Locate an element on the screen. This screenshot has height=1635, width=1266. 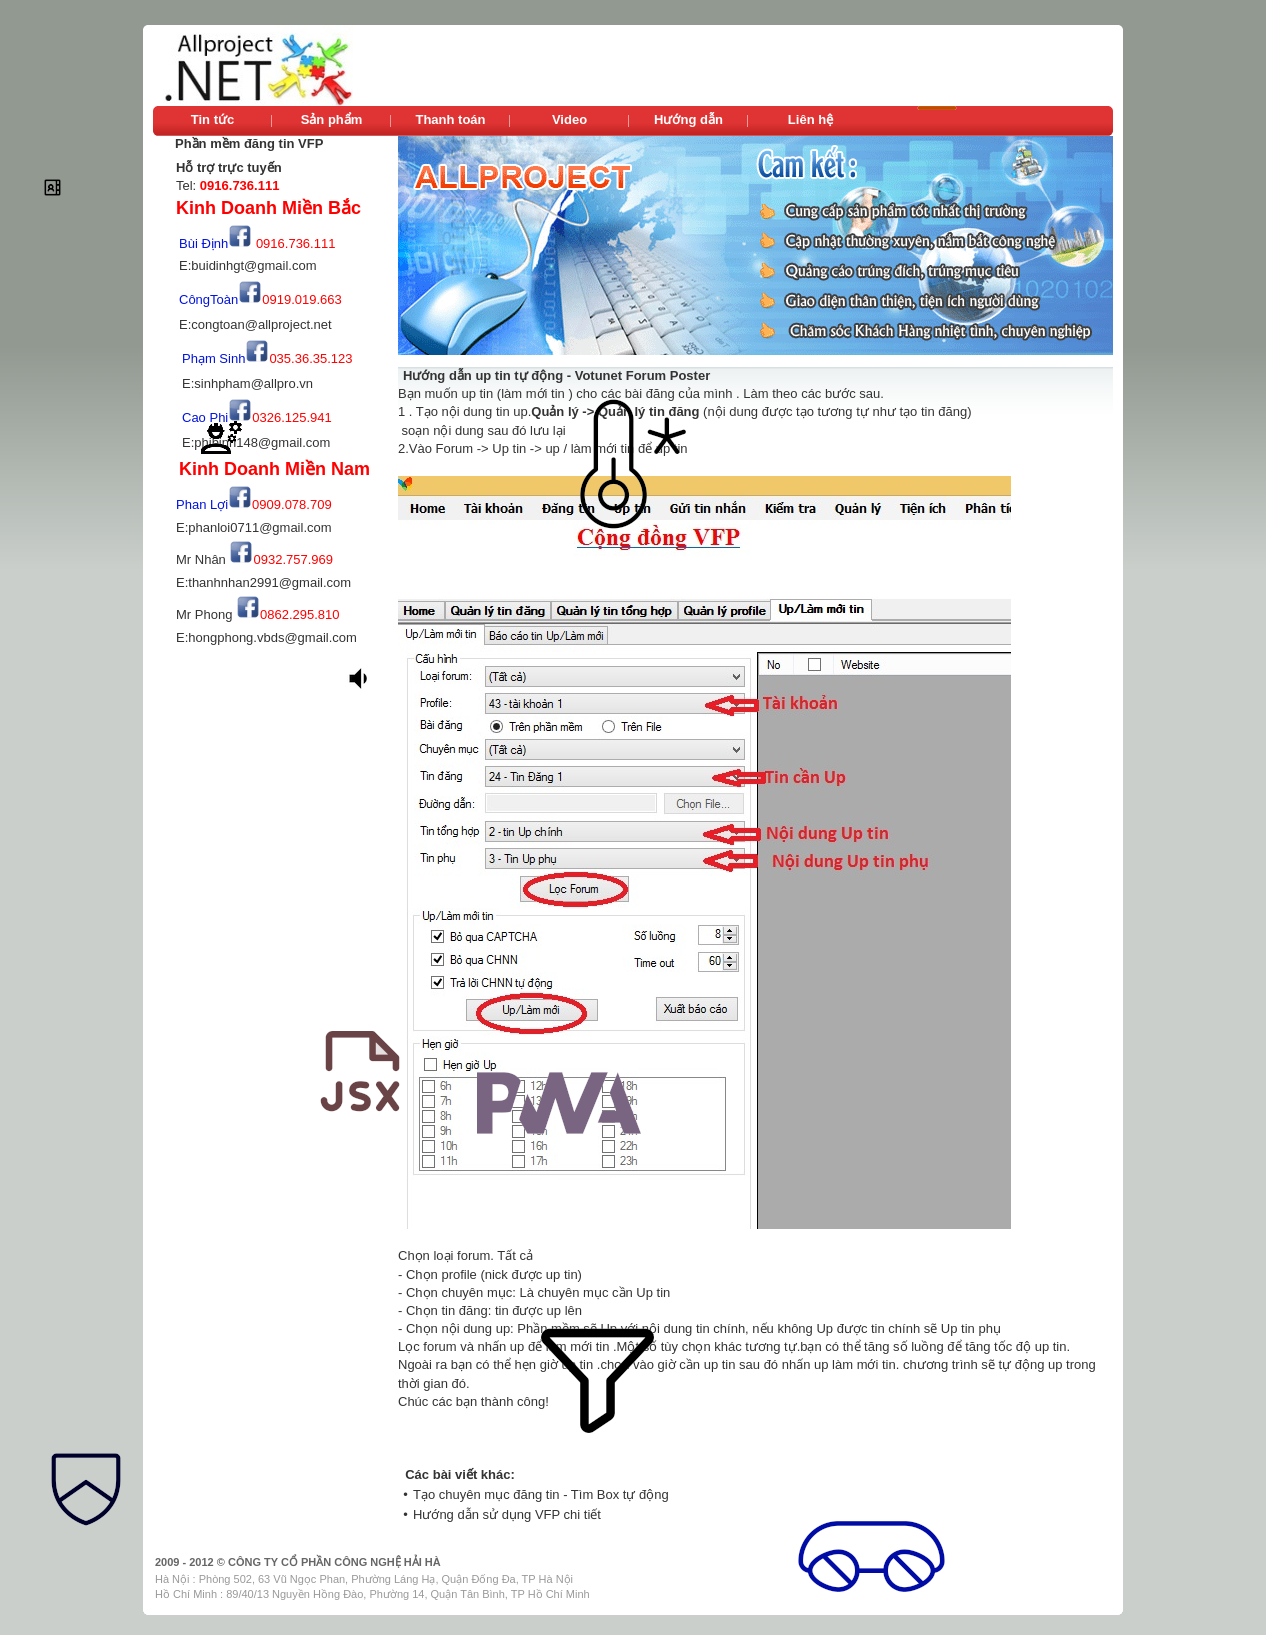
decrease audio volume is located at coordinates (358, 678).